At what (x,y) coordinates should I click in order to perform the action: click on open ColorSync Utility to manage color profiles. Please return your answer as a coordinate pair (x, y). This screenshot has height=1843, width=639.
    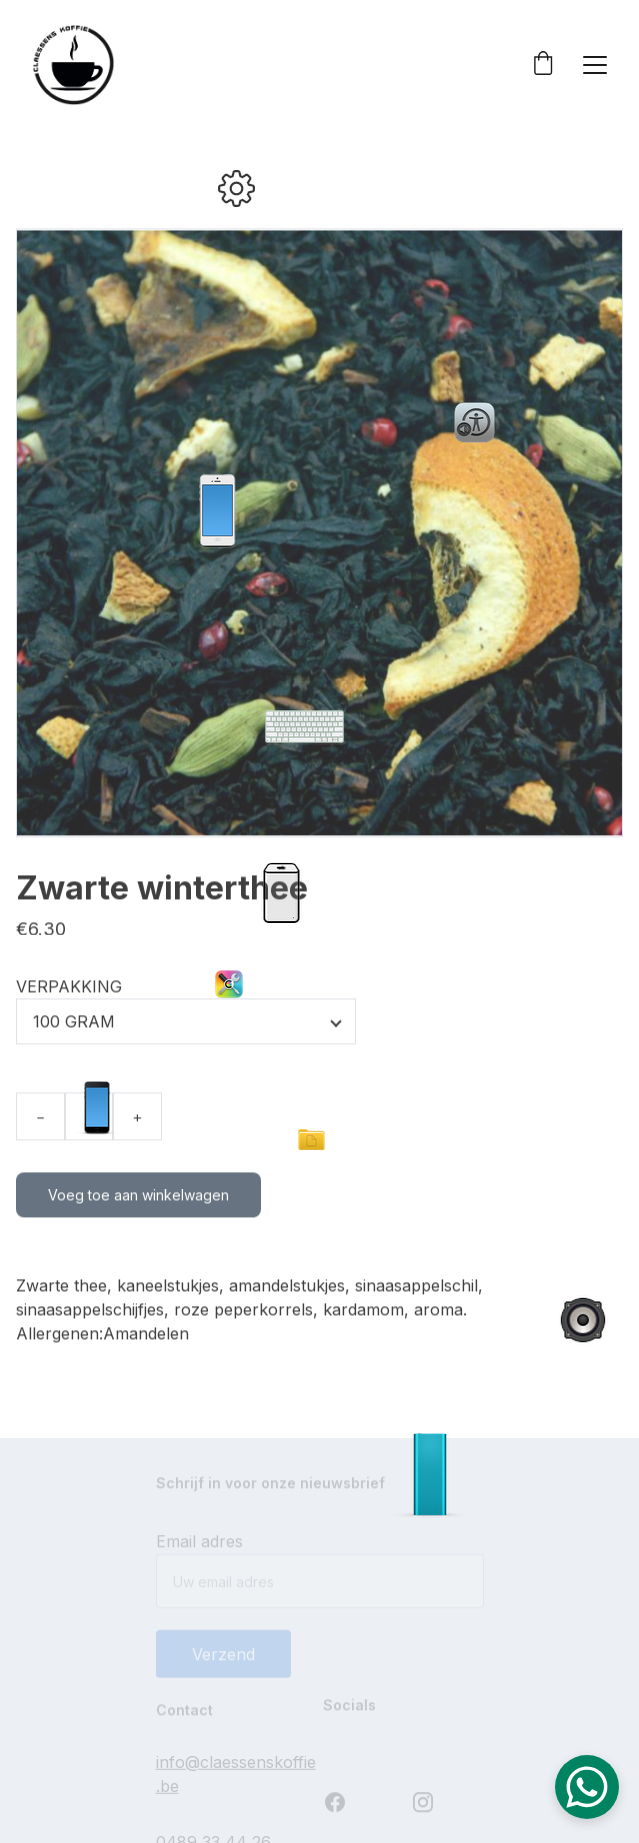
    Looking at the image, I should click on (229, 984).